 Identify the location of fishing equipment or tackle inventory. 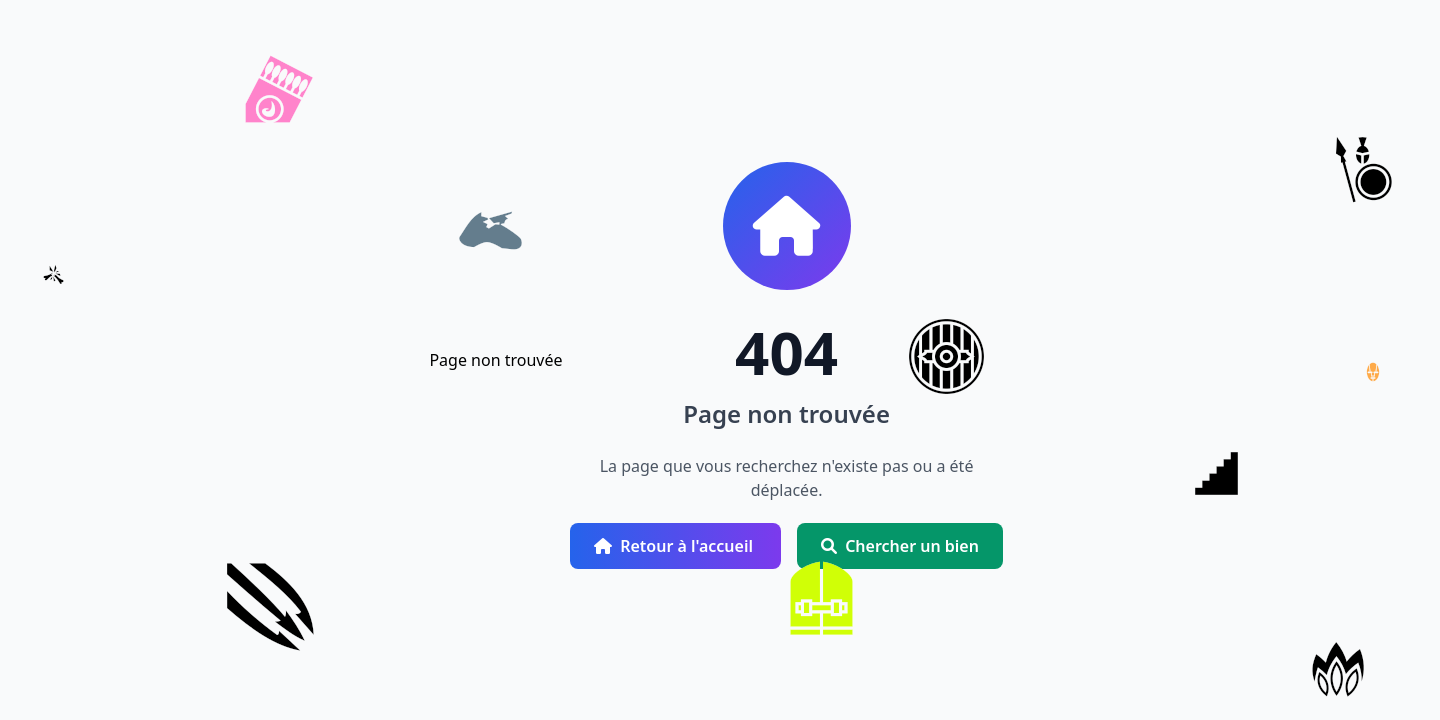
(269, 606).